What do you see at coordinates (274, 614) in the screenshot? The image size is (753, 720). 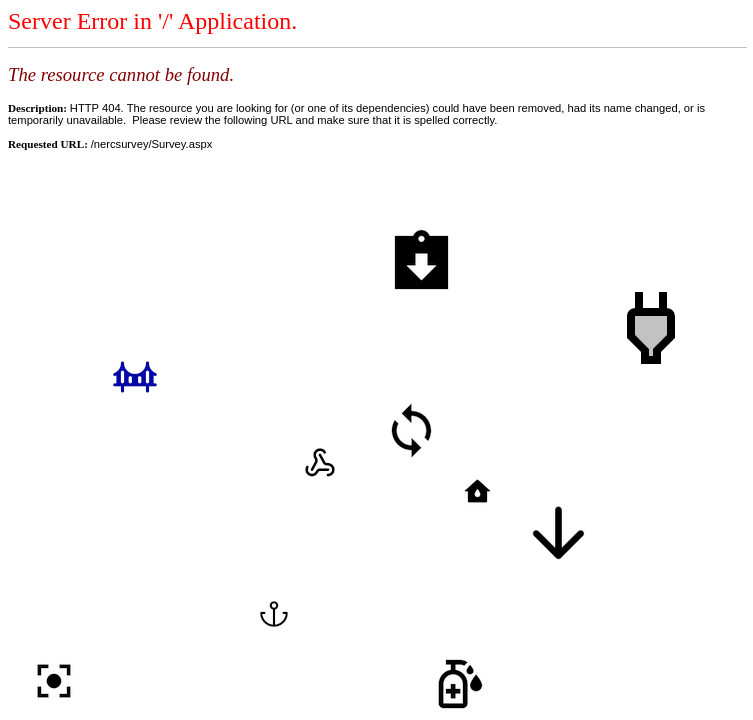 I see `anchor link to a fixed section on a page` at bounding box center [274, 614].